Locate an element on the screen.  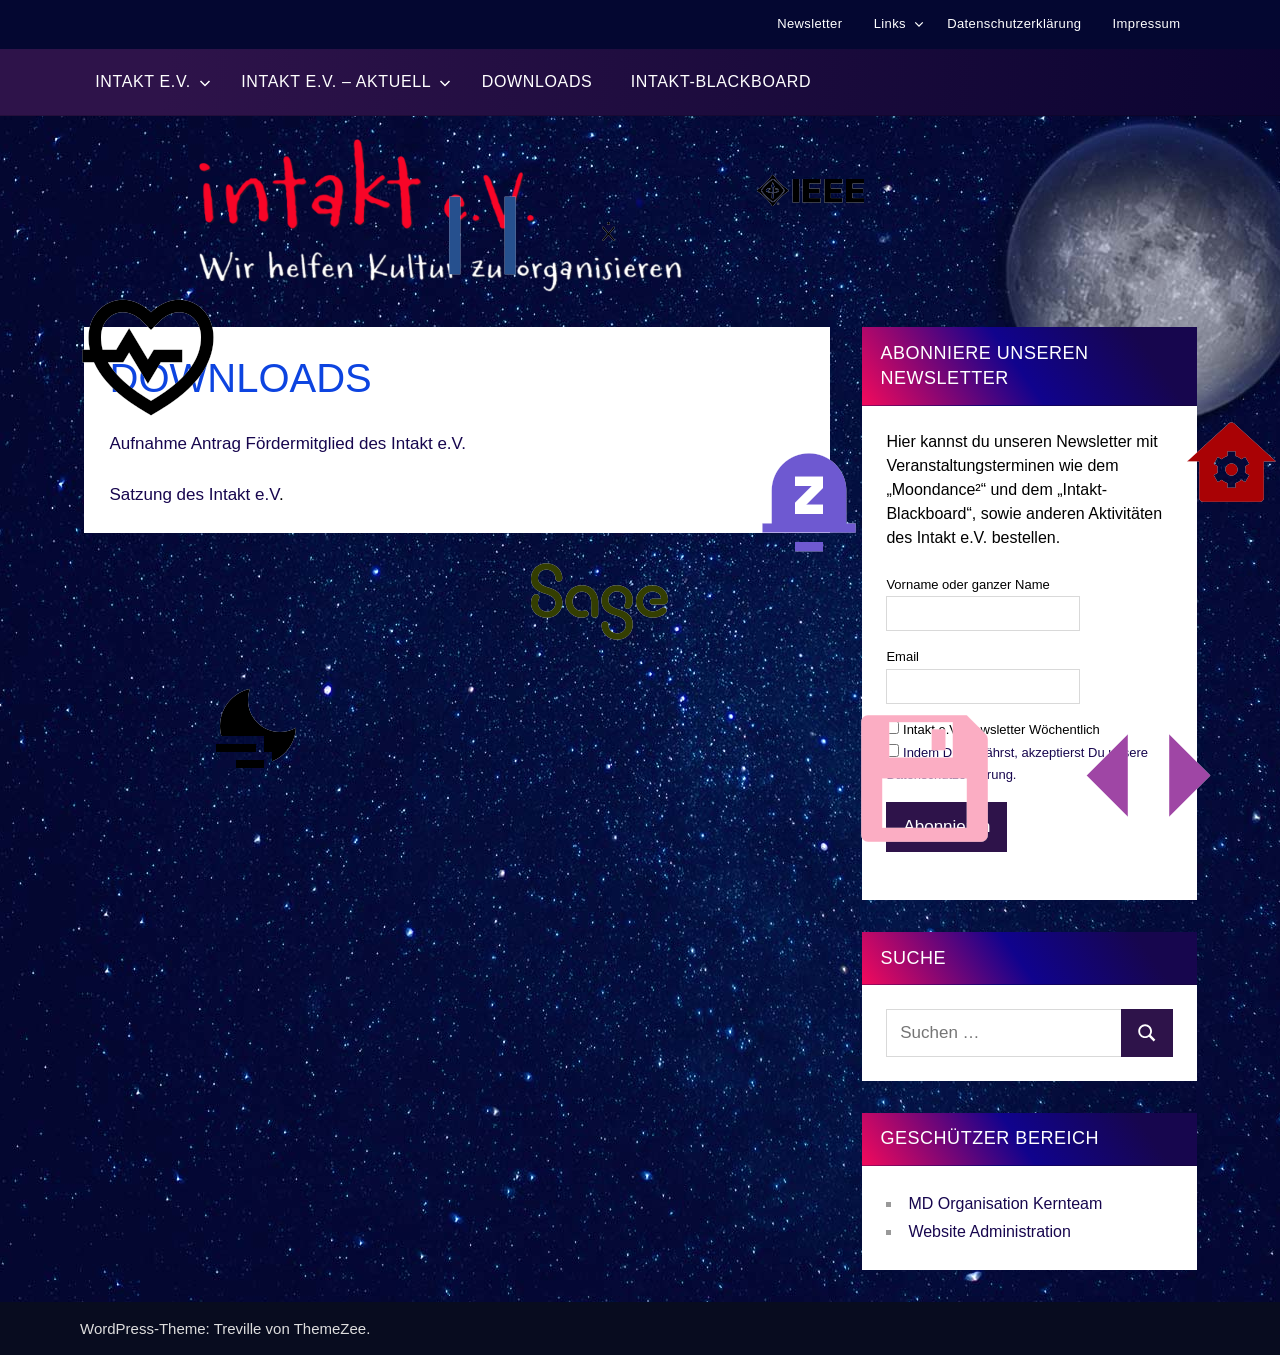
IEEE organization logo is located at coordinates (810, 190).